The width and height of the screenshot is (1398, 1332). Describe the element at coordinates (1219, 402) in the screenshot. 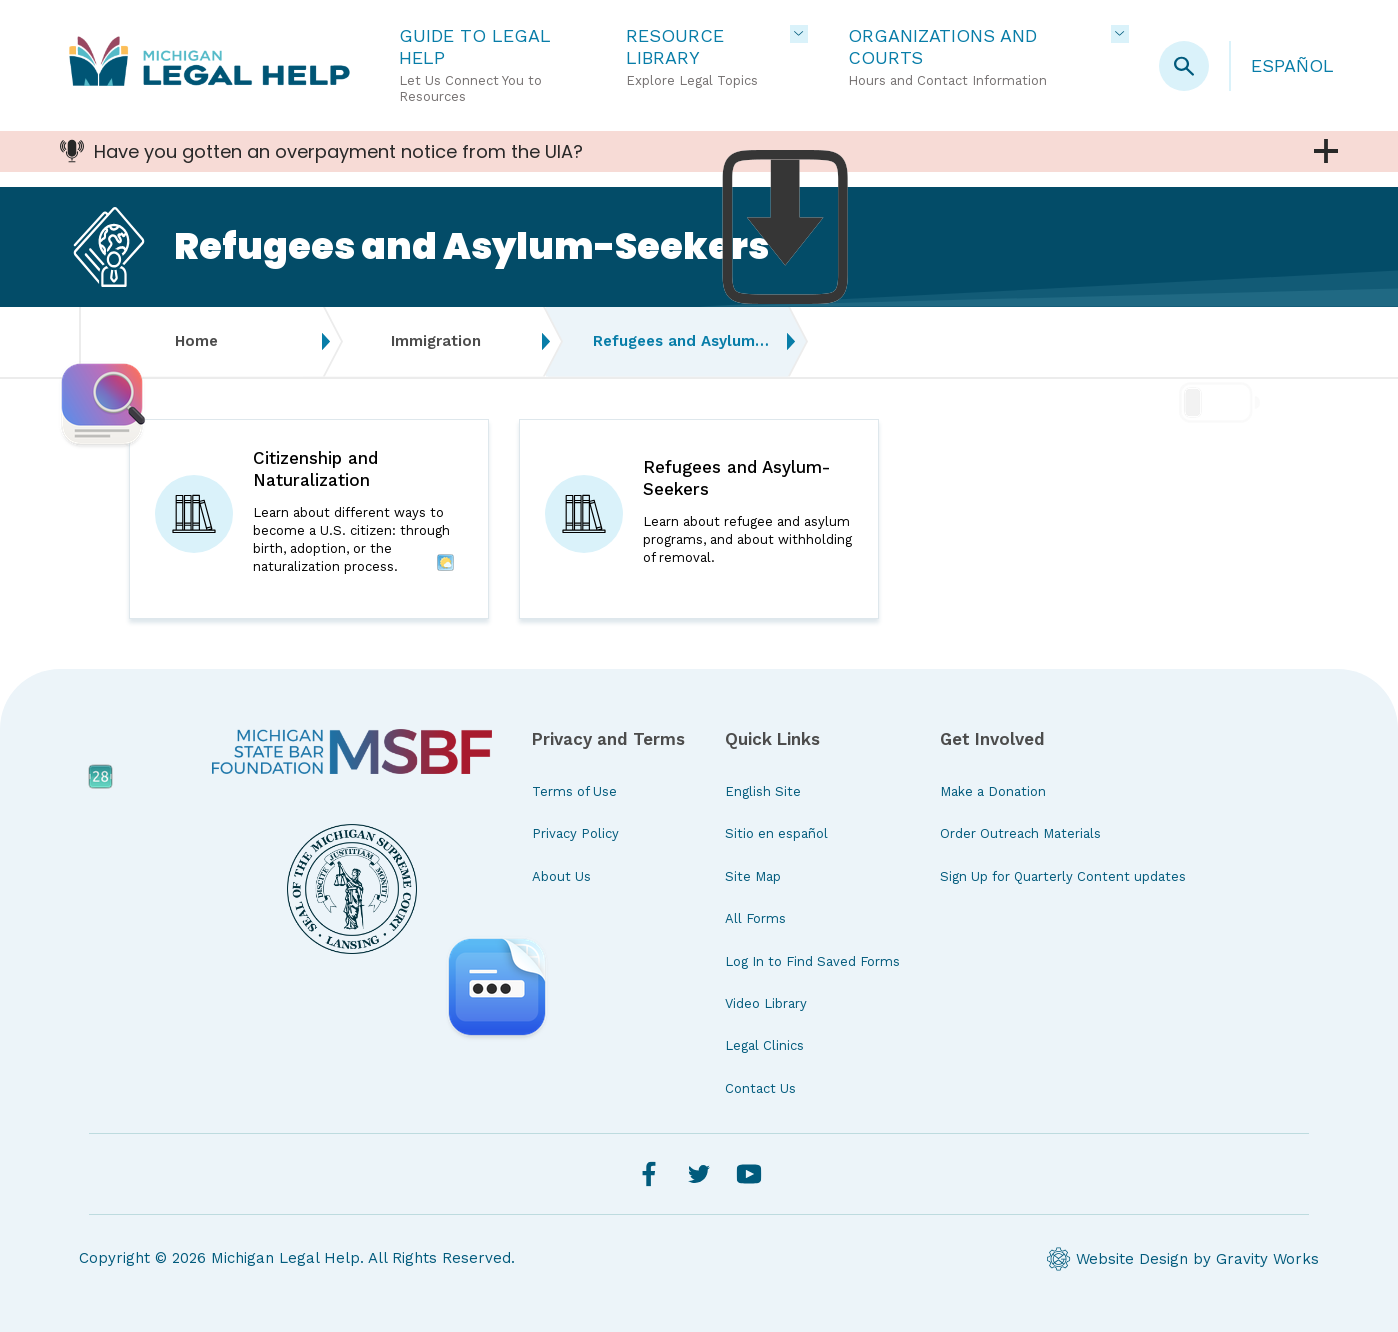

I see `indicates battery is at 20% charge` at that location.